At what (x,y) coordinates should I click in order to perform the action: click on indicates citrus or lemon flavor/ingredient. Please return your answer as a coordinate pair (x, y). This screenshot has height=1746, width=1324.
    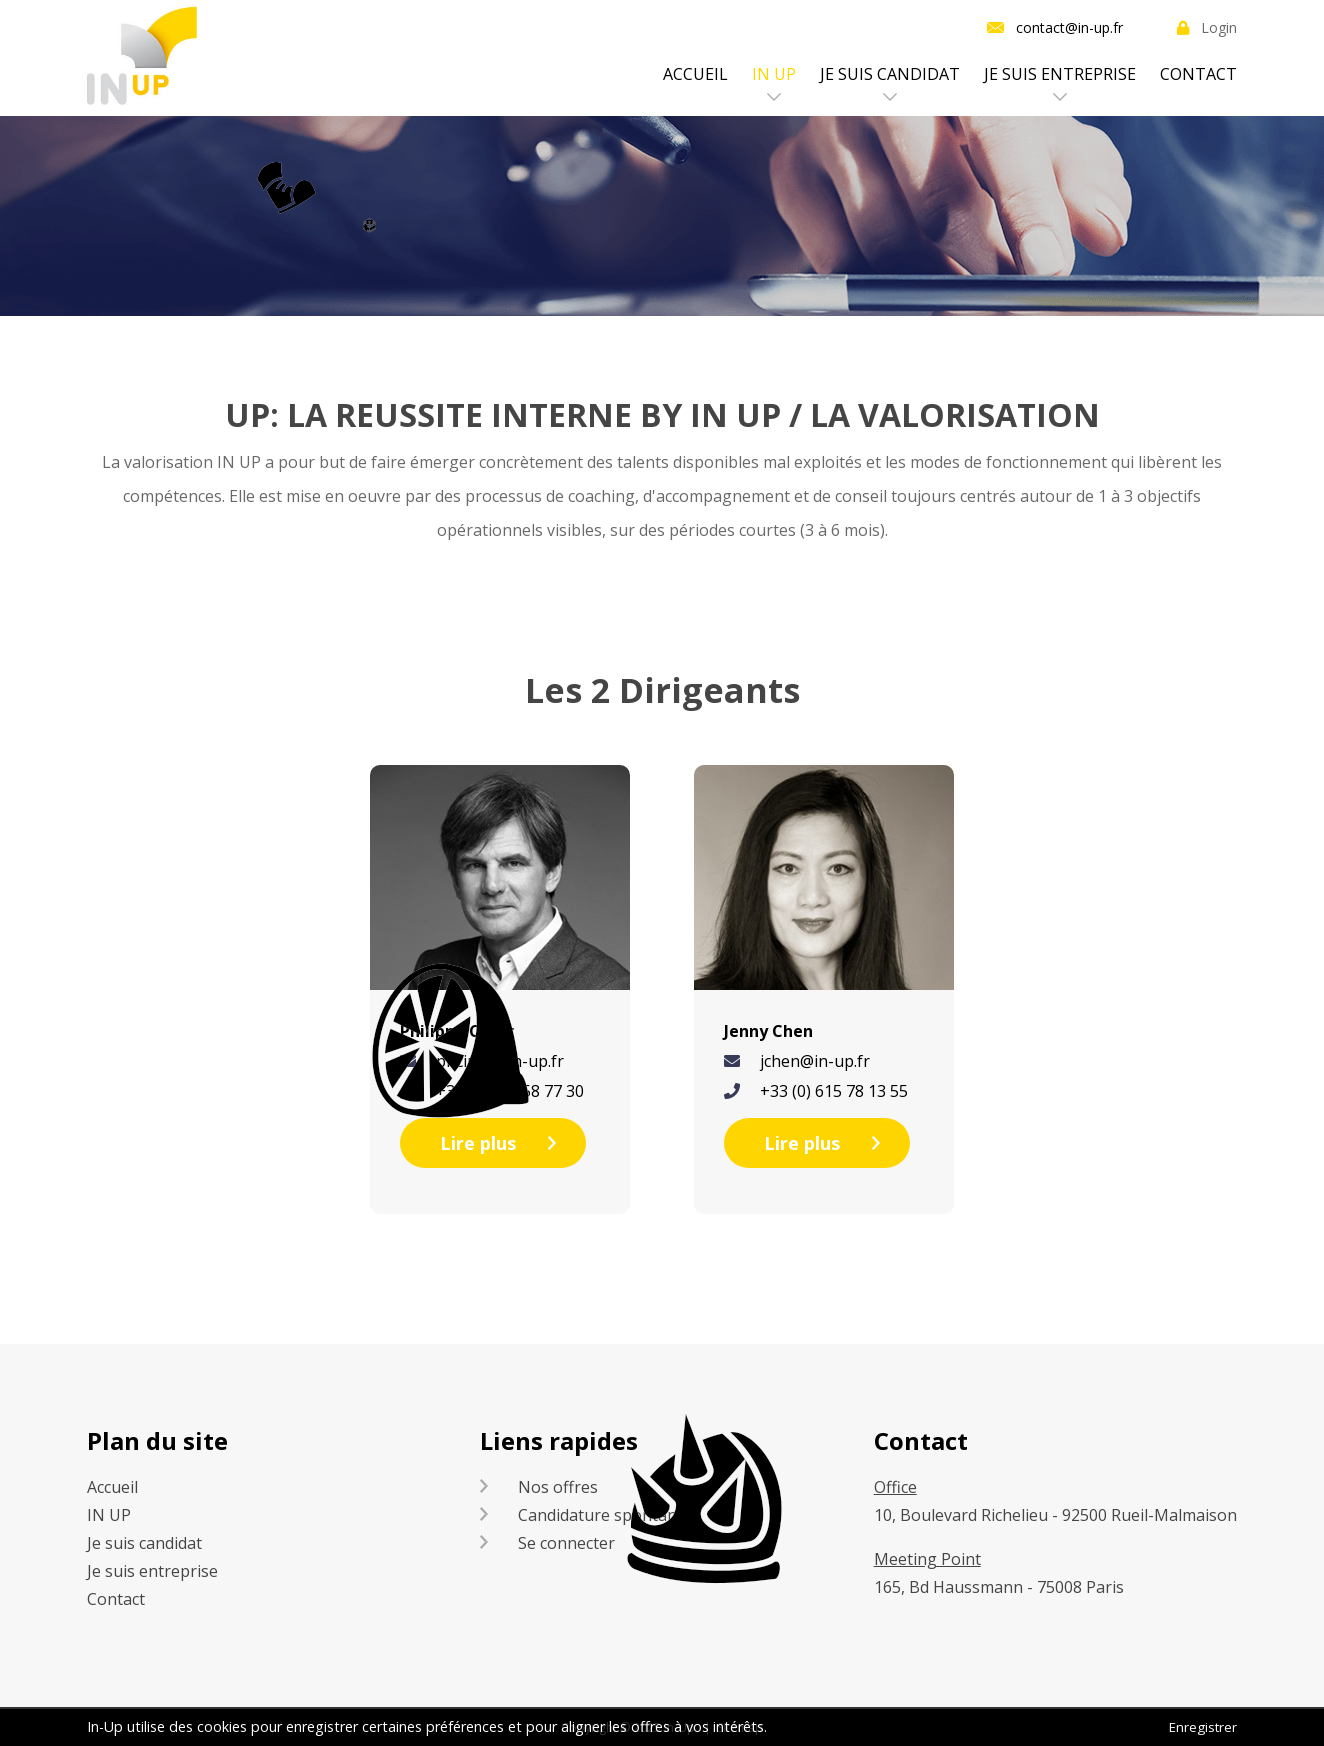
    Looking at the image, I should click on (450, 1040).